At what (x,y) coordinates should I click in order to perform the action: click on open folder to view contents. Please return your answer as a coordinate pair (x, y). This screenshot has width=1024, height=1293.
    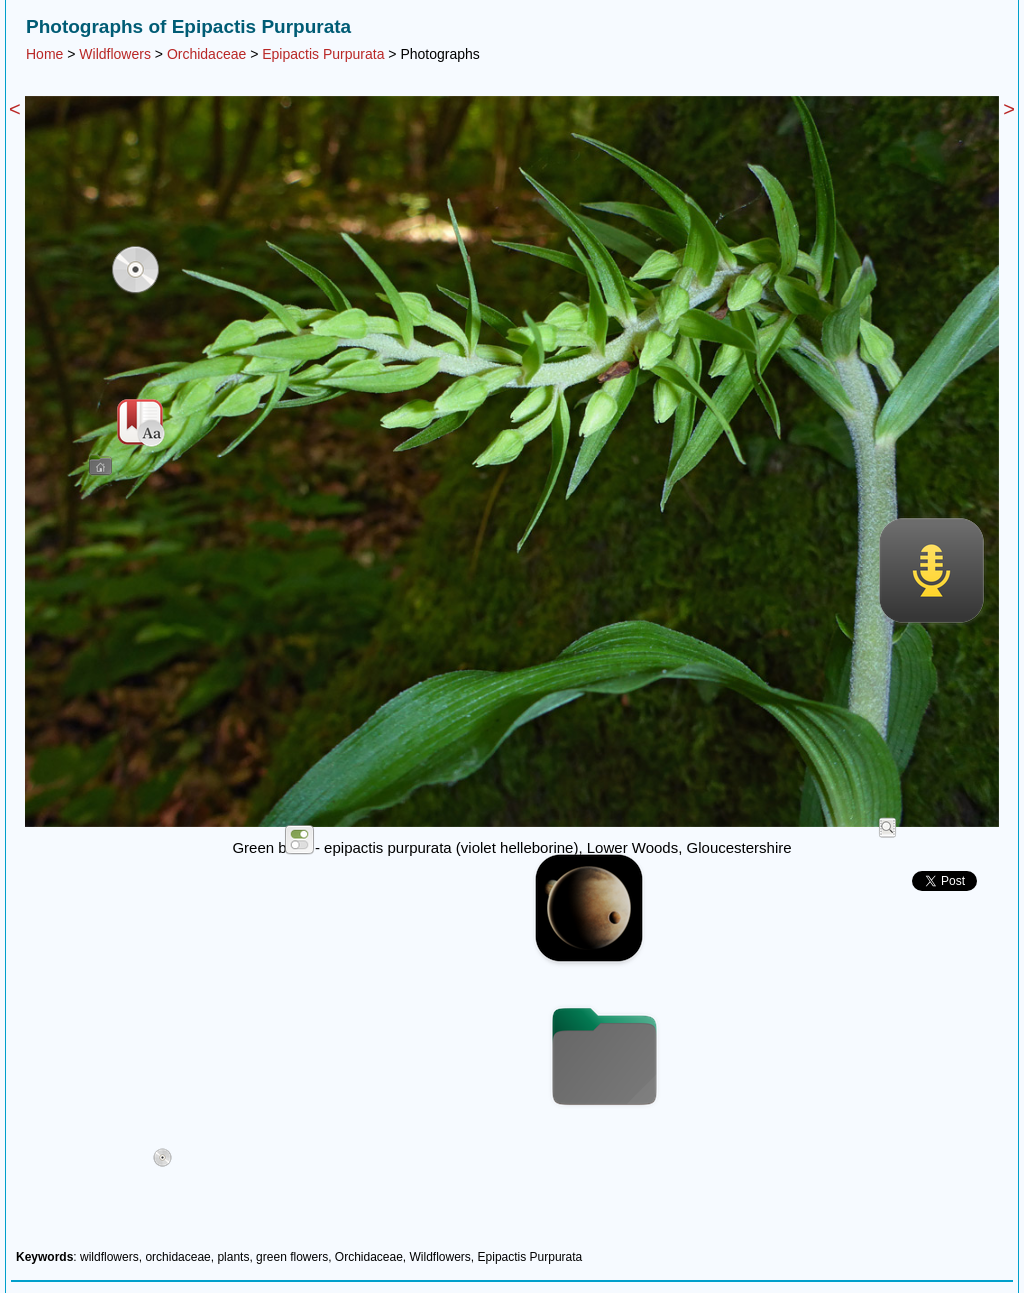
    Looking at the image, I should click on (604, 1056).